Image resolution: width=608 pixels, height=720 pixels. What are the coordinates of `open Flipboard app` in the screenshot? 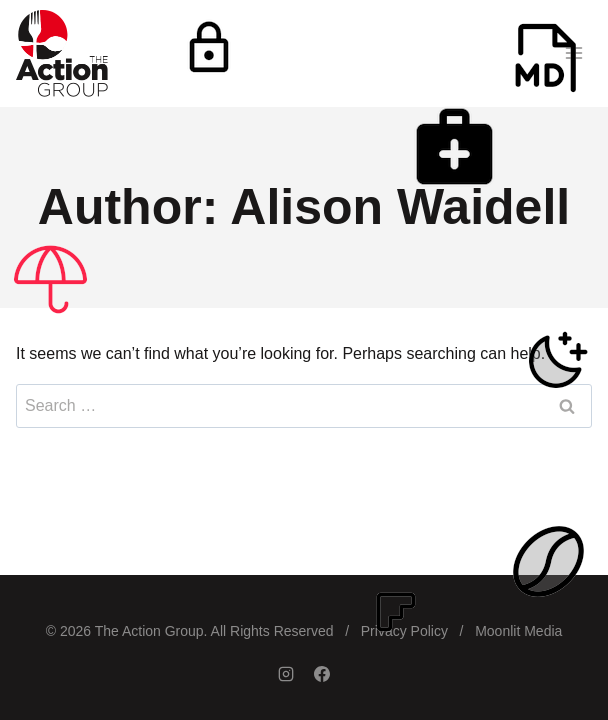 It's located at (396, 612).